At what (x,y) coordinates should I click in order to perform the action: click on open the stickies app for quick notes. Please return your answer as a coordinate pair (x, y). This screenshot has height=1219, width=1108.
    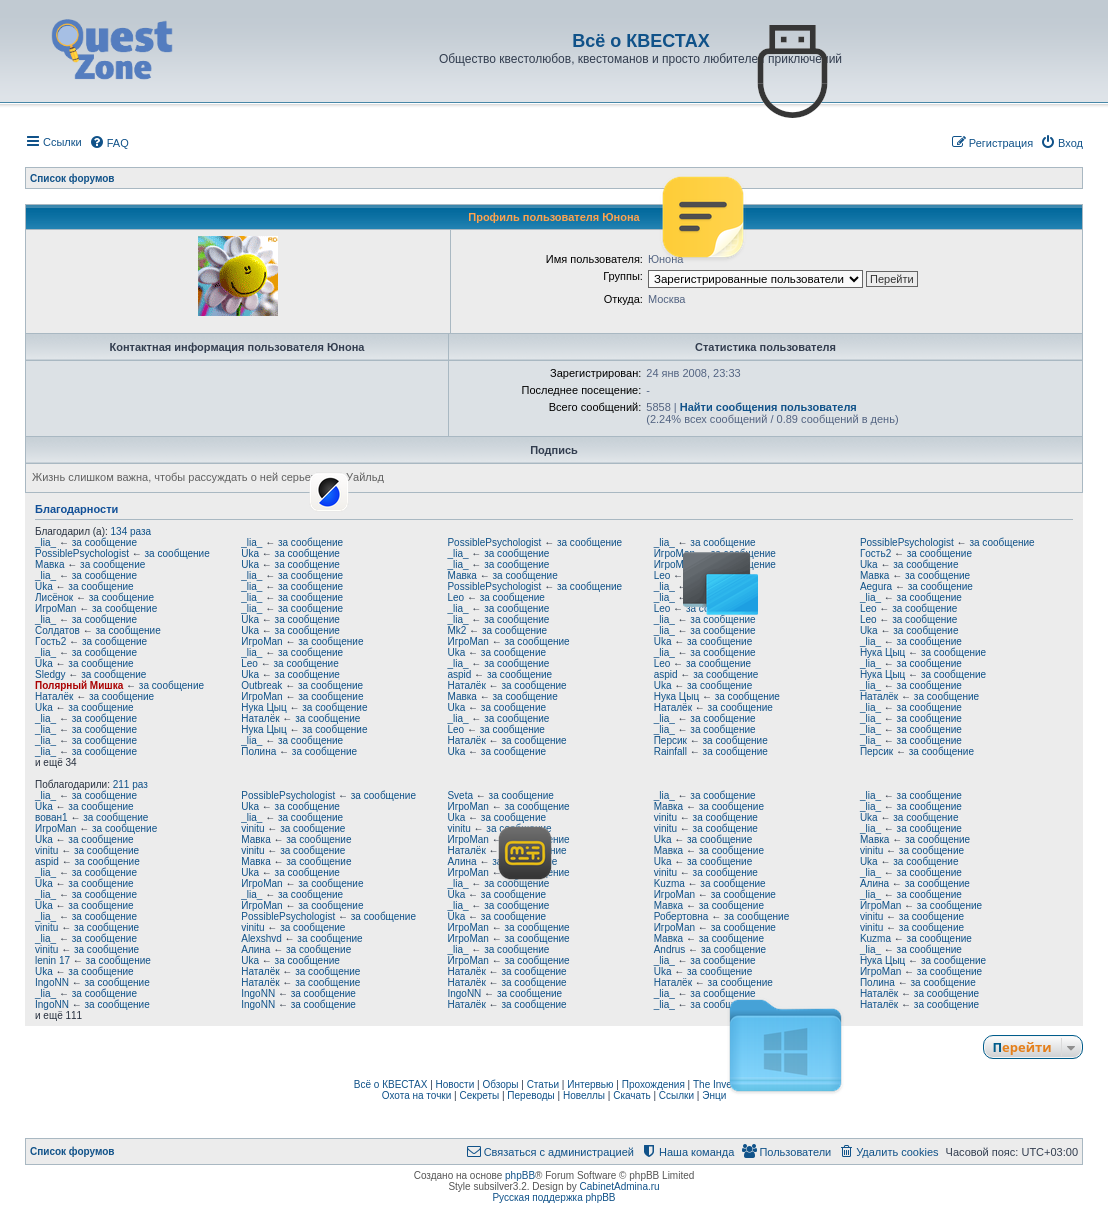
    Looking at the image, I should click on (703, 217).